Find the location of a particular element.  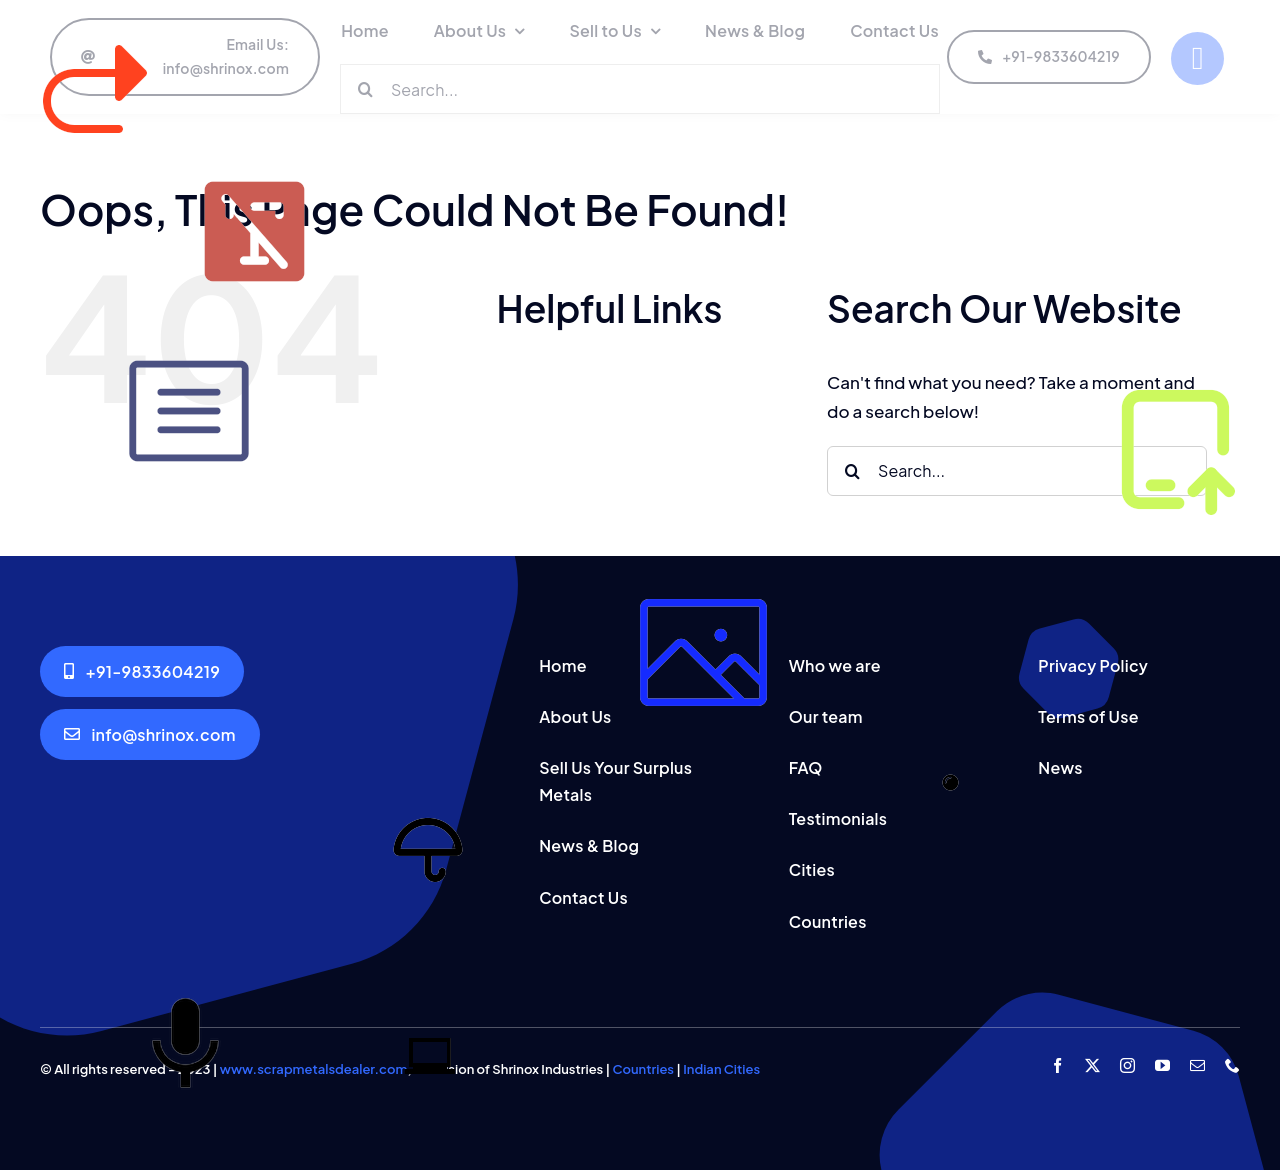

disable text formatting is located at coordinates (254, 231).